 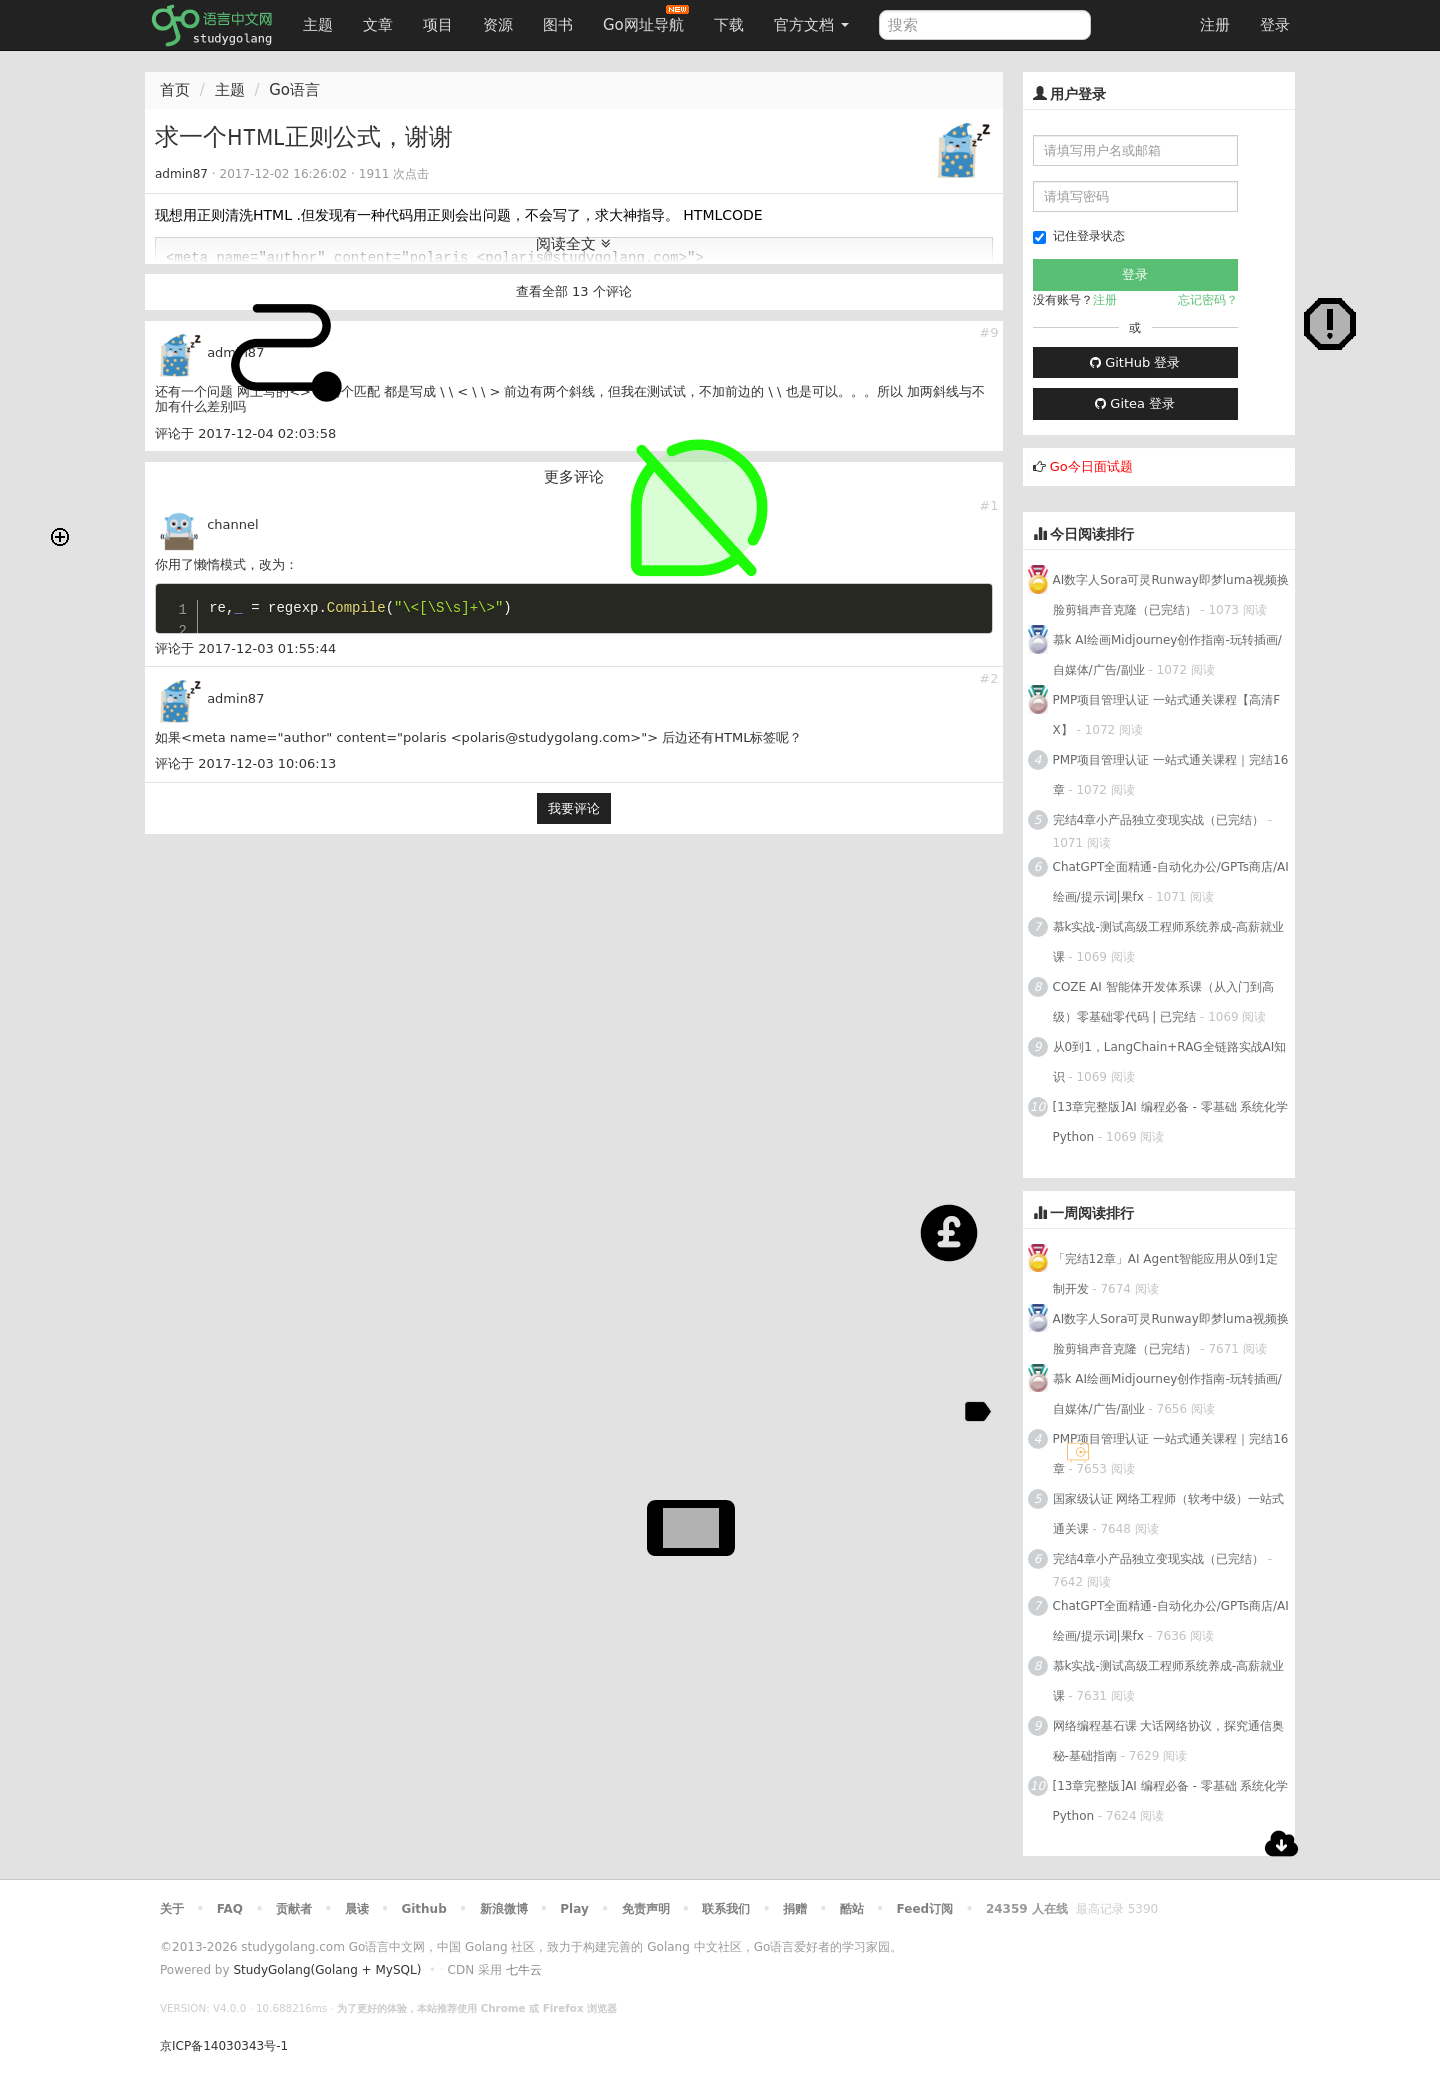 What do you see at coordinates (949, 1233) in the screenshot?
I see `view balance in British pounds` at bounding box center [949, 1233].